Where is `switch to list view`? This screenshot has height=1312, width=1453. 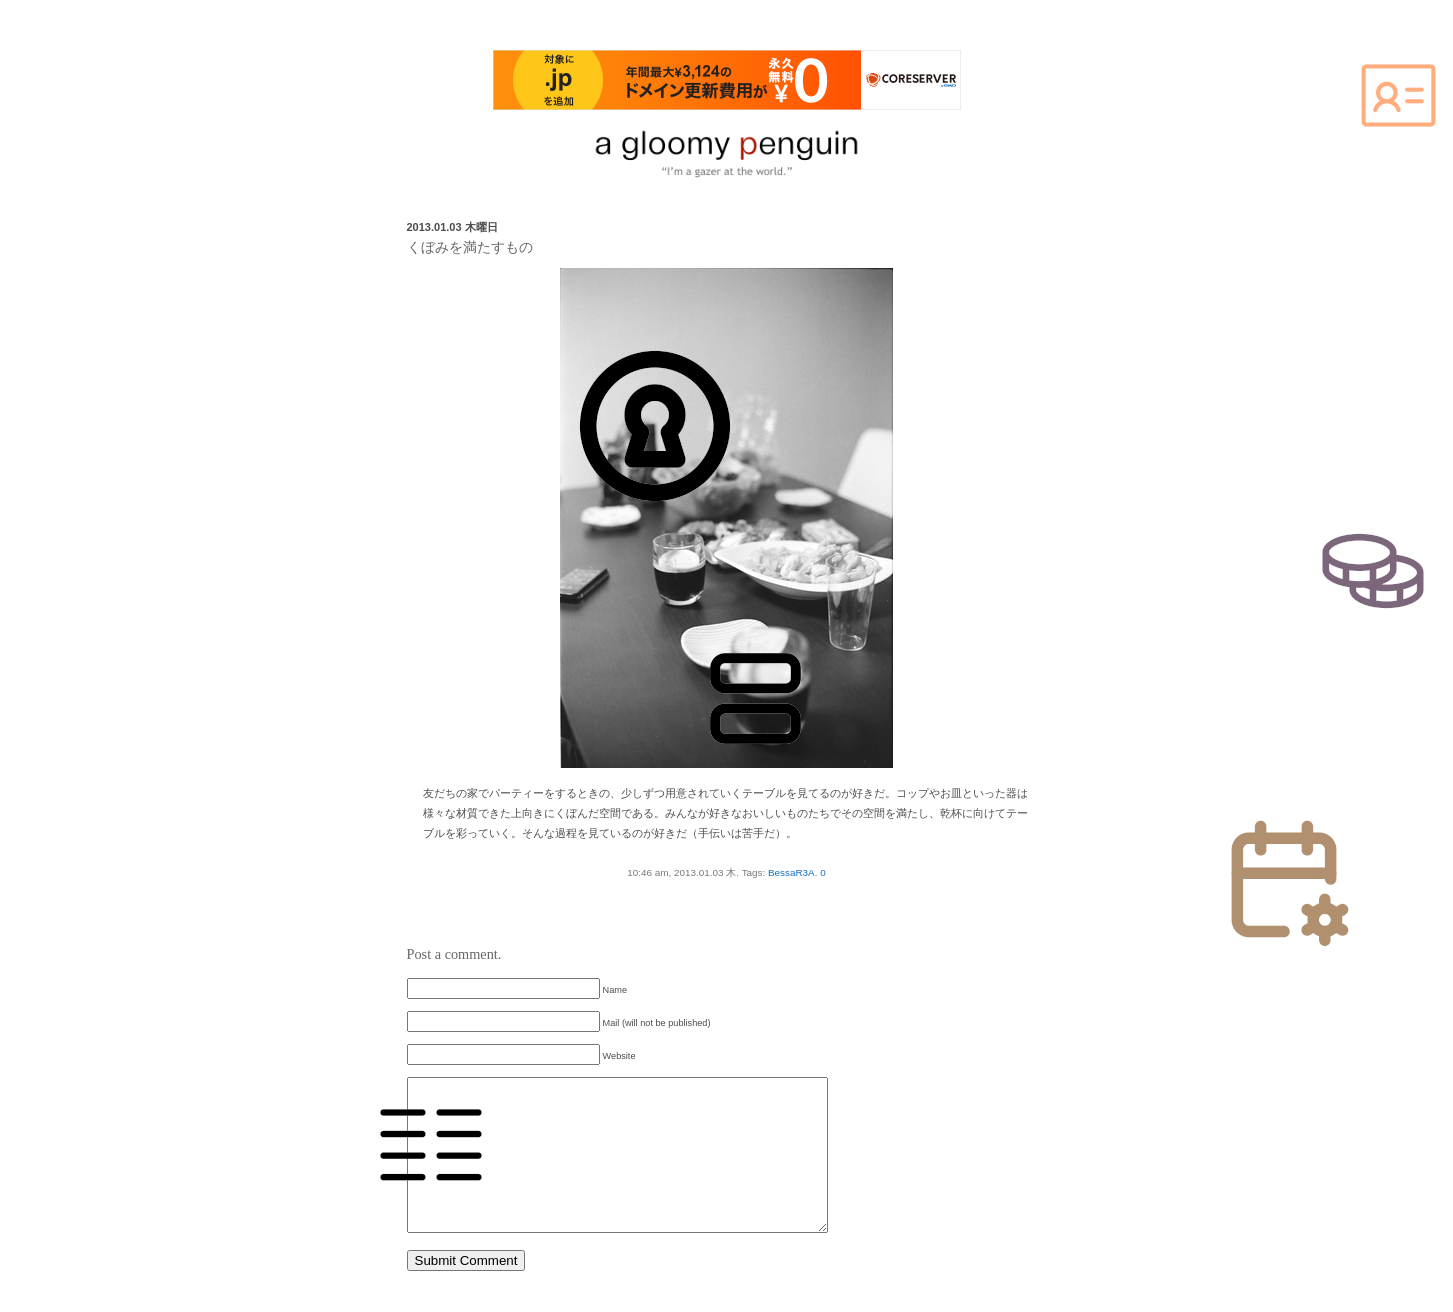 switch to list view is located at coordinates (755, 698).